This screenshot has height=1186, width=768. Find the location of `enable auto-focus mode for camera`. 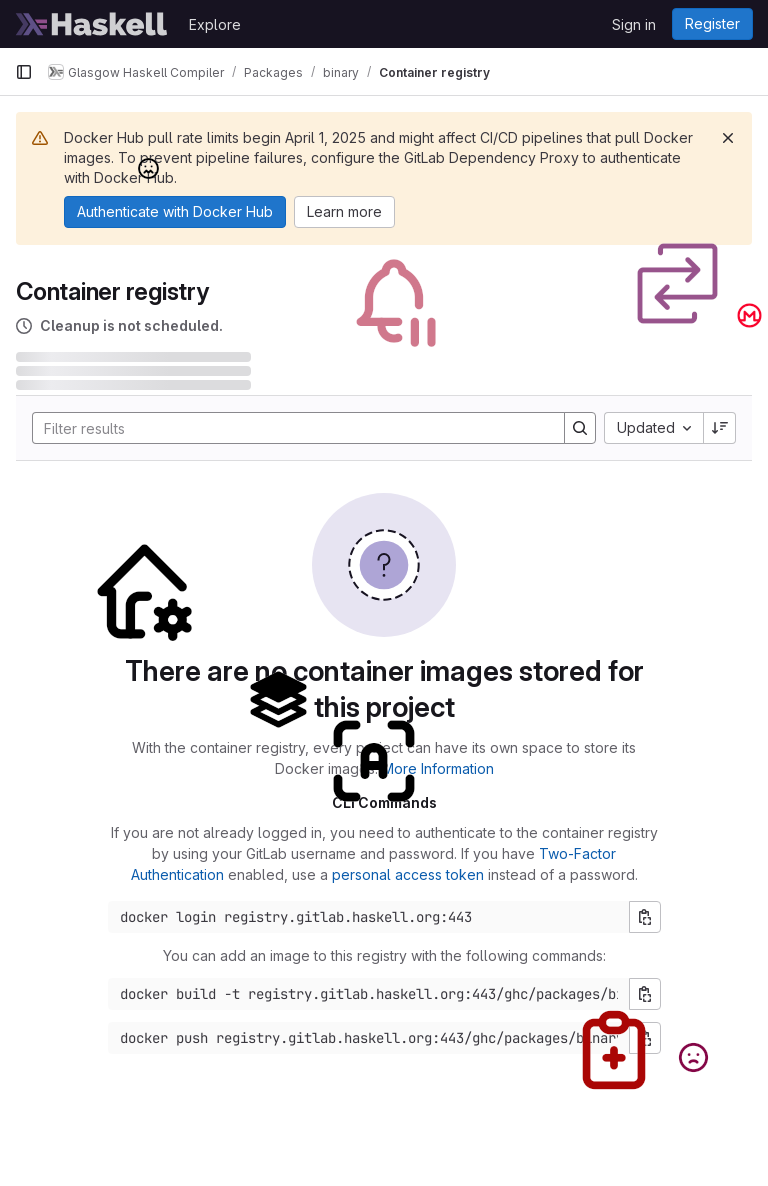

enable auto-focus mode for camera is located at coordinates (374, 761).